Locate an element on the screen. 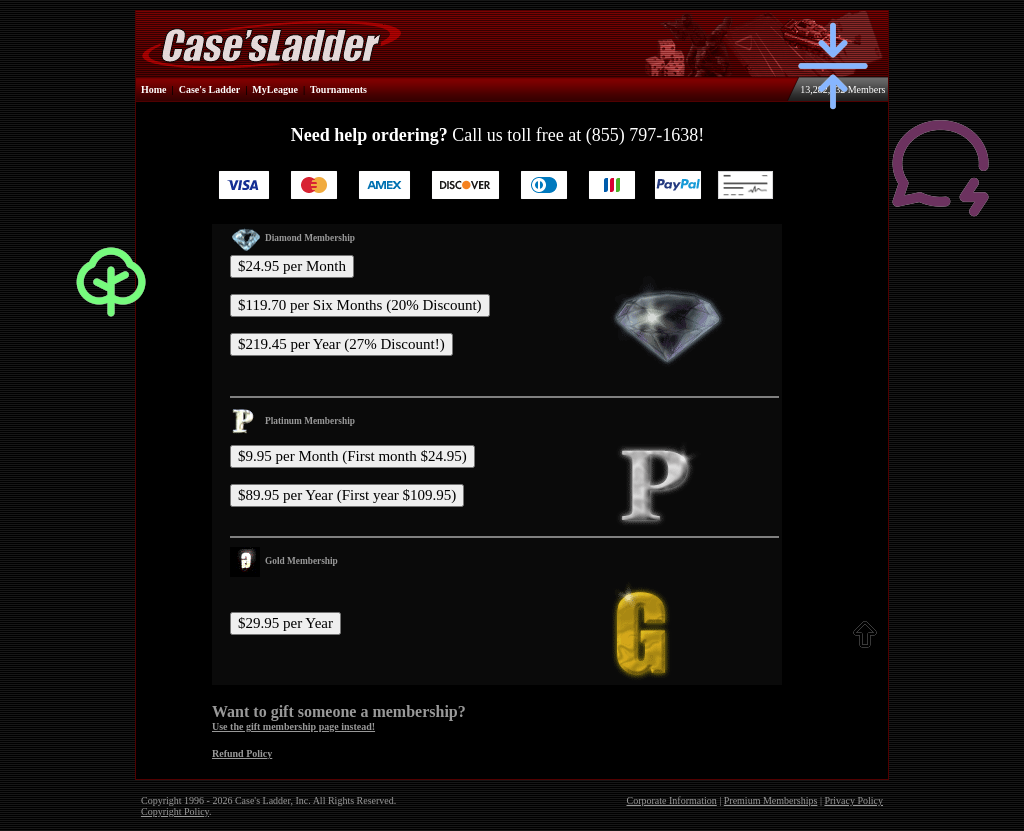 The height and width of the screenshot is (831, 1024). send a quick or instant message is located at coordinates (940, 163).